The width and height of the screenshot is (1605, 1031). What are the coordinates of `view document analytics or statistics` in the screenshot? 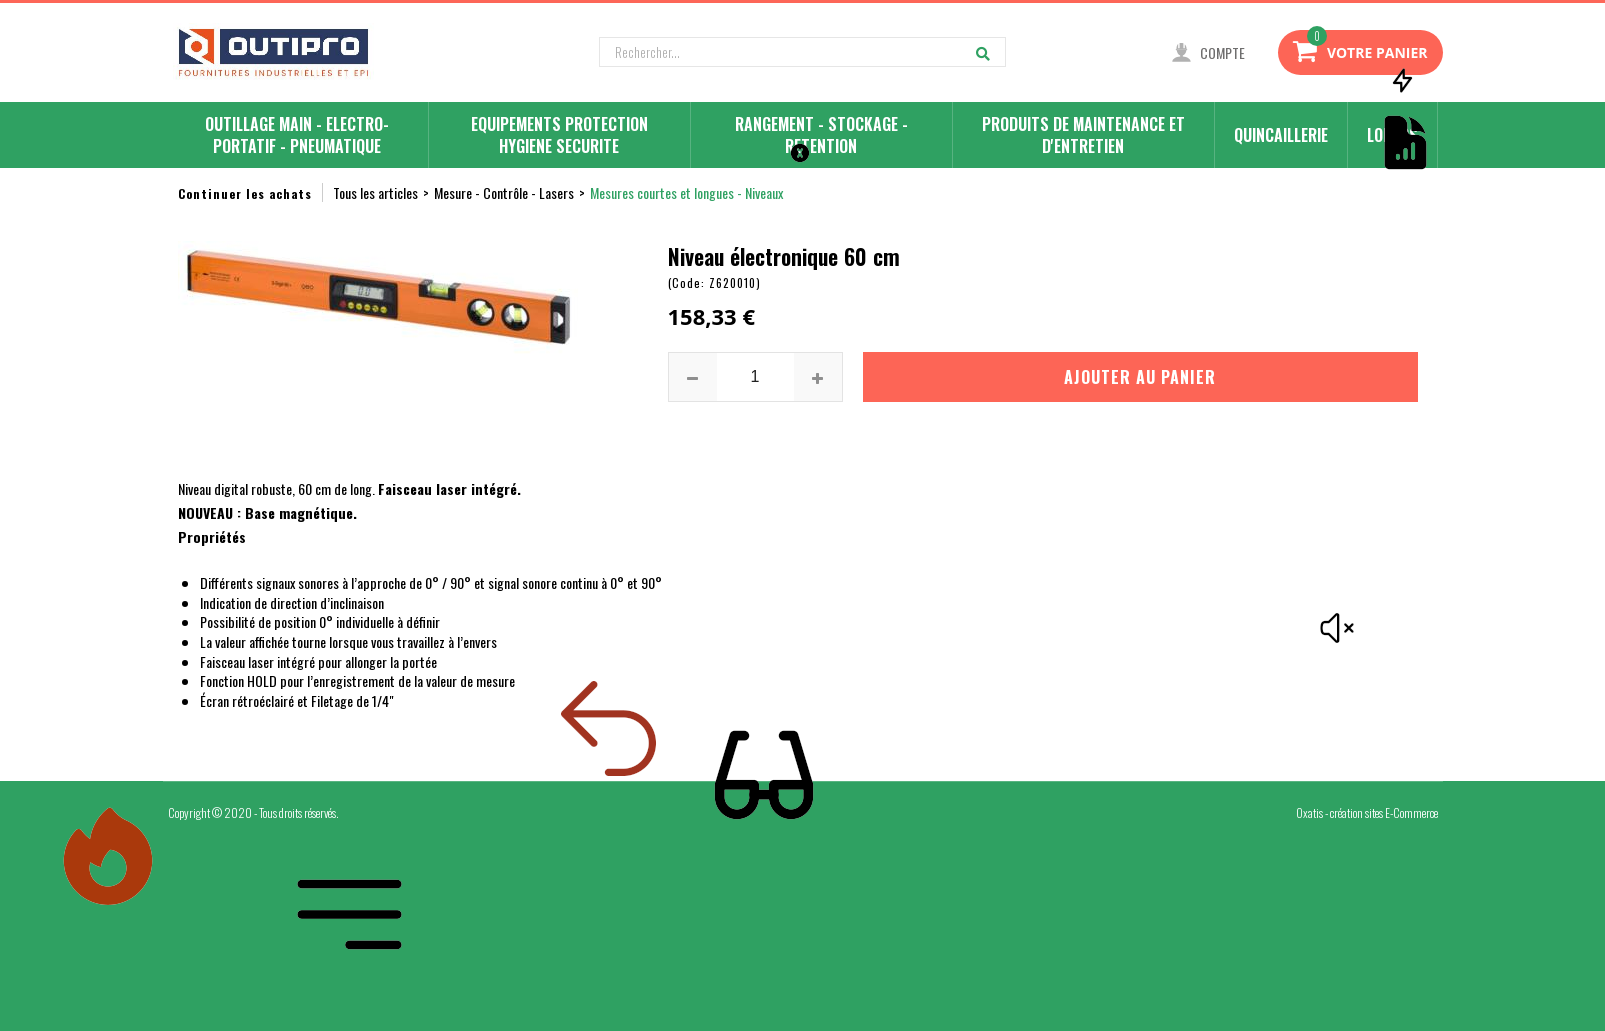 It's located at (1405, 142).